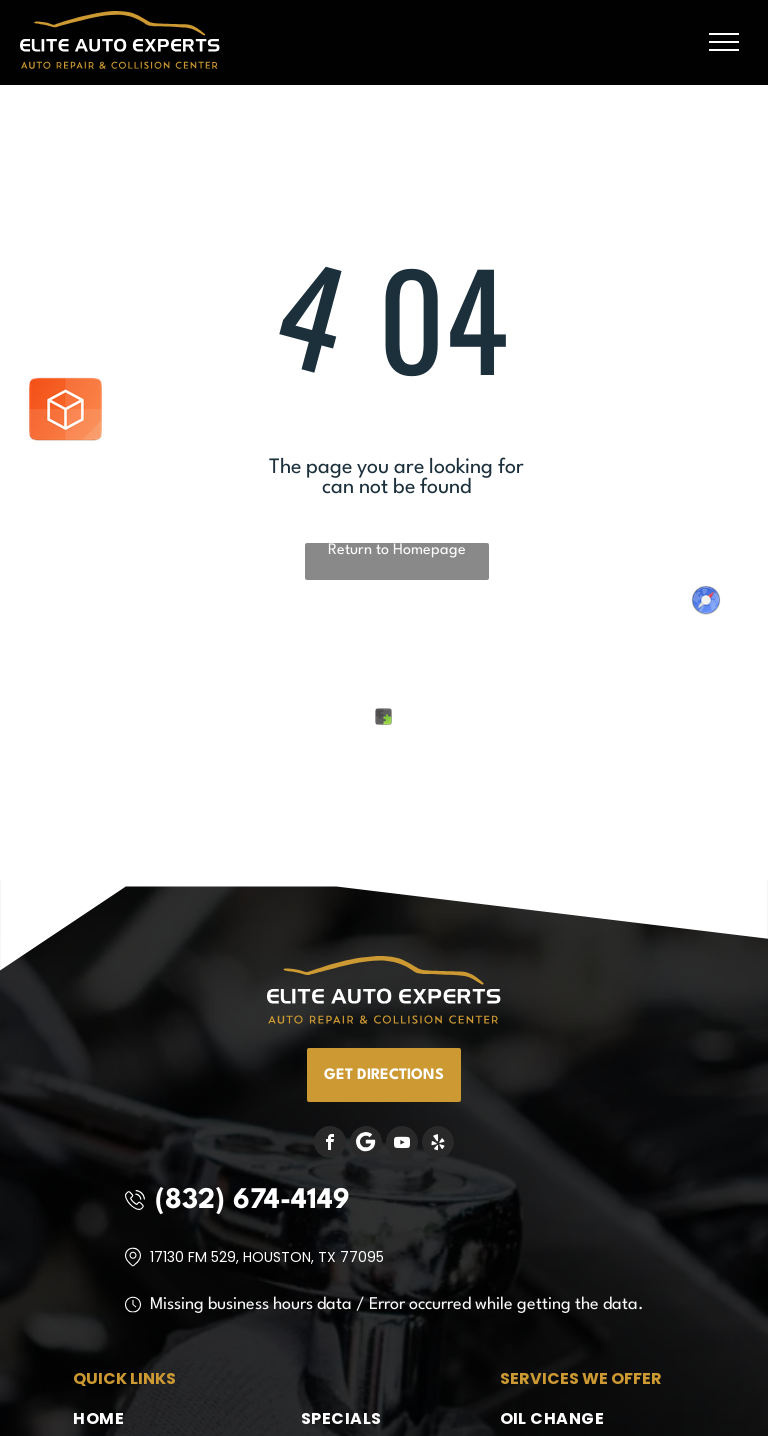 The image size is (768, 1436). I want to click on open the web browser, so click(706, 600).